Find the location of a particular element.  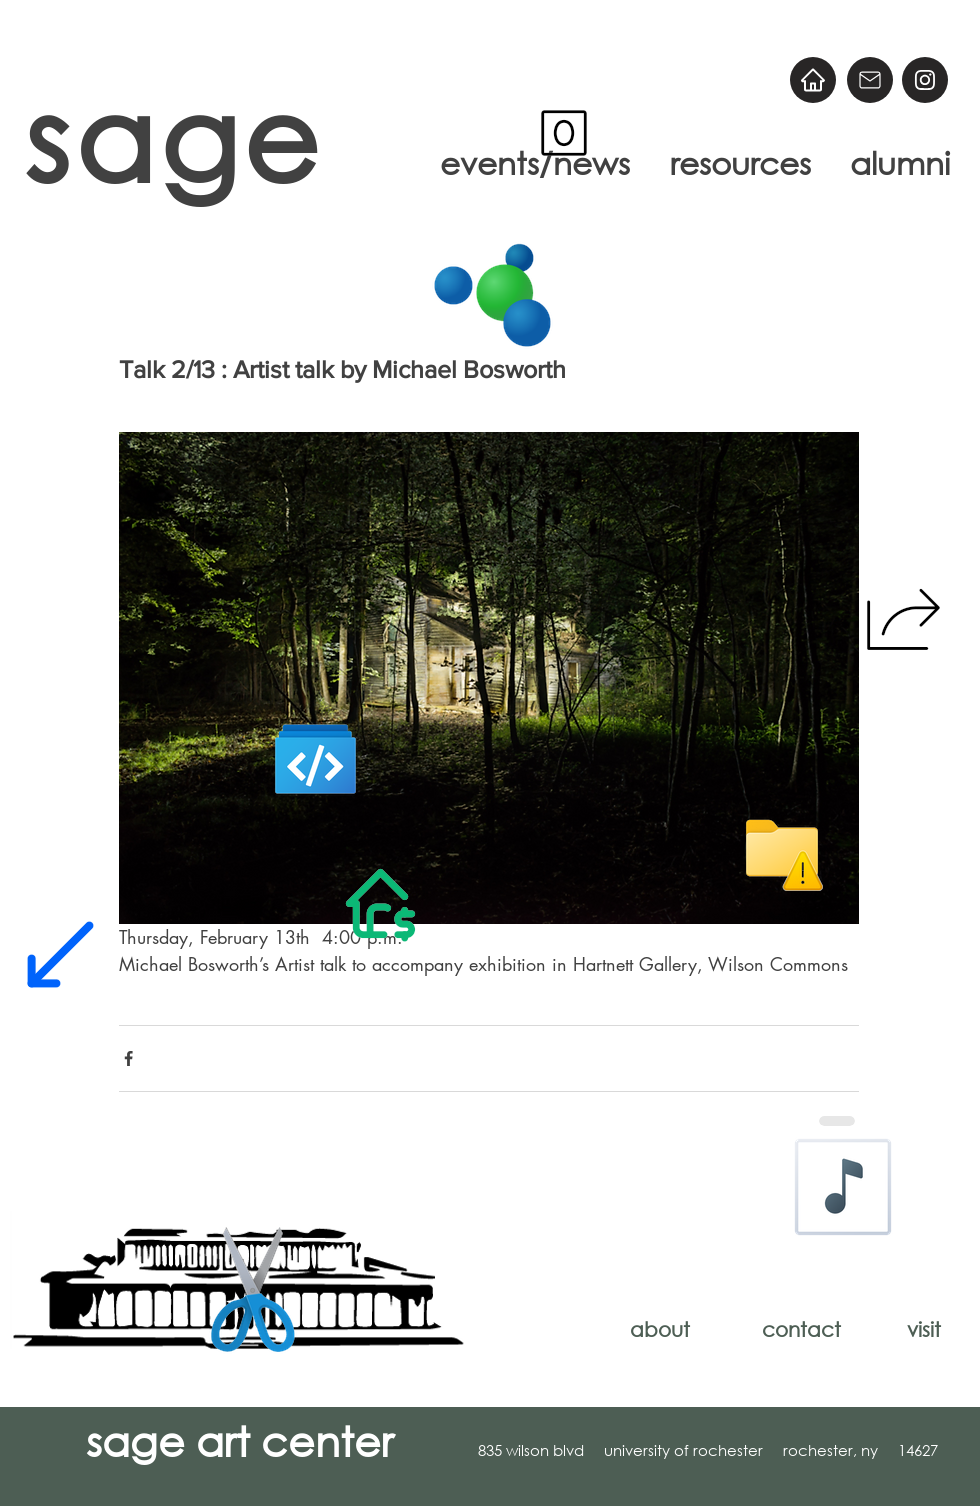

move item to the bottom-left corner is located at coordinates (60, 954).